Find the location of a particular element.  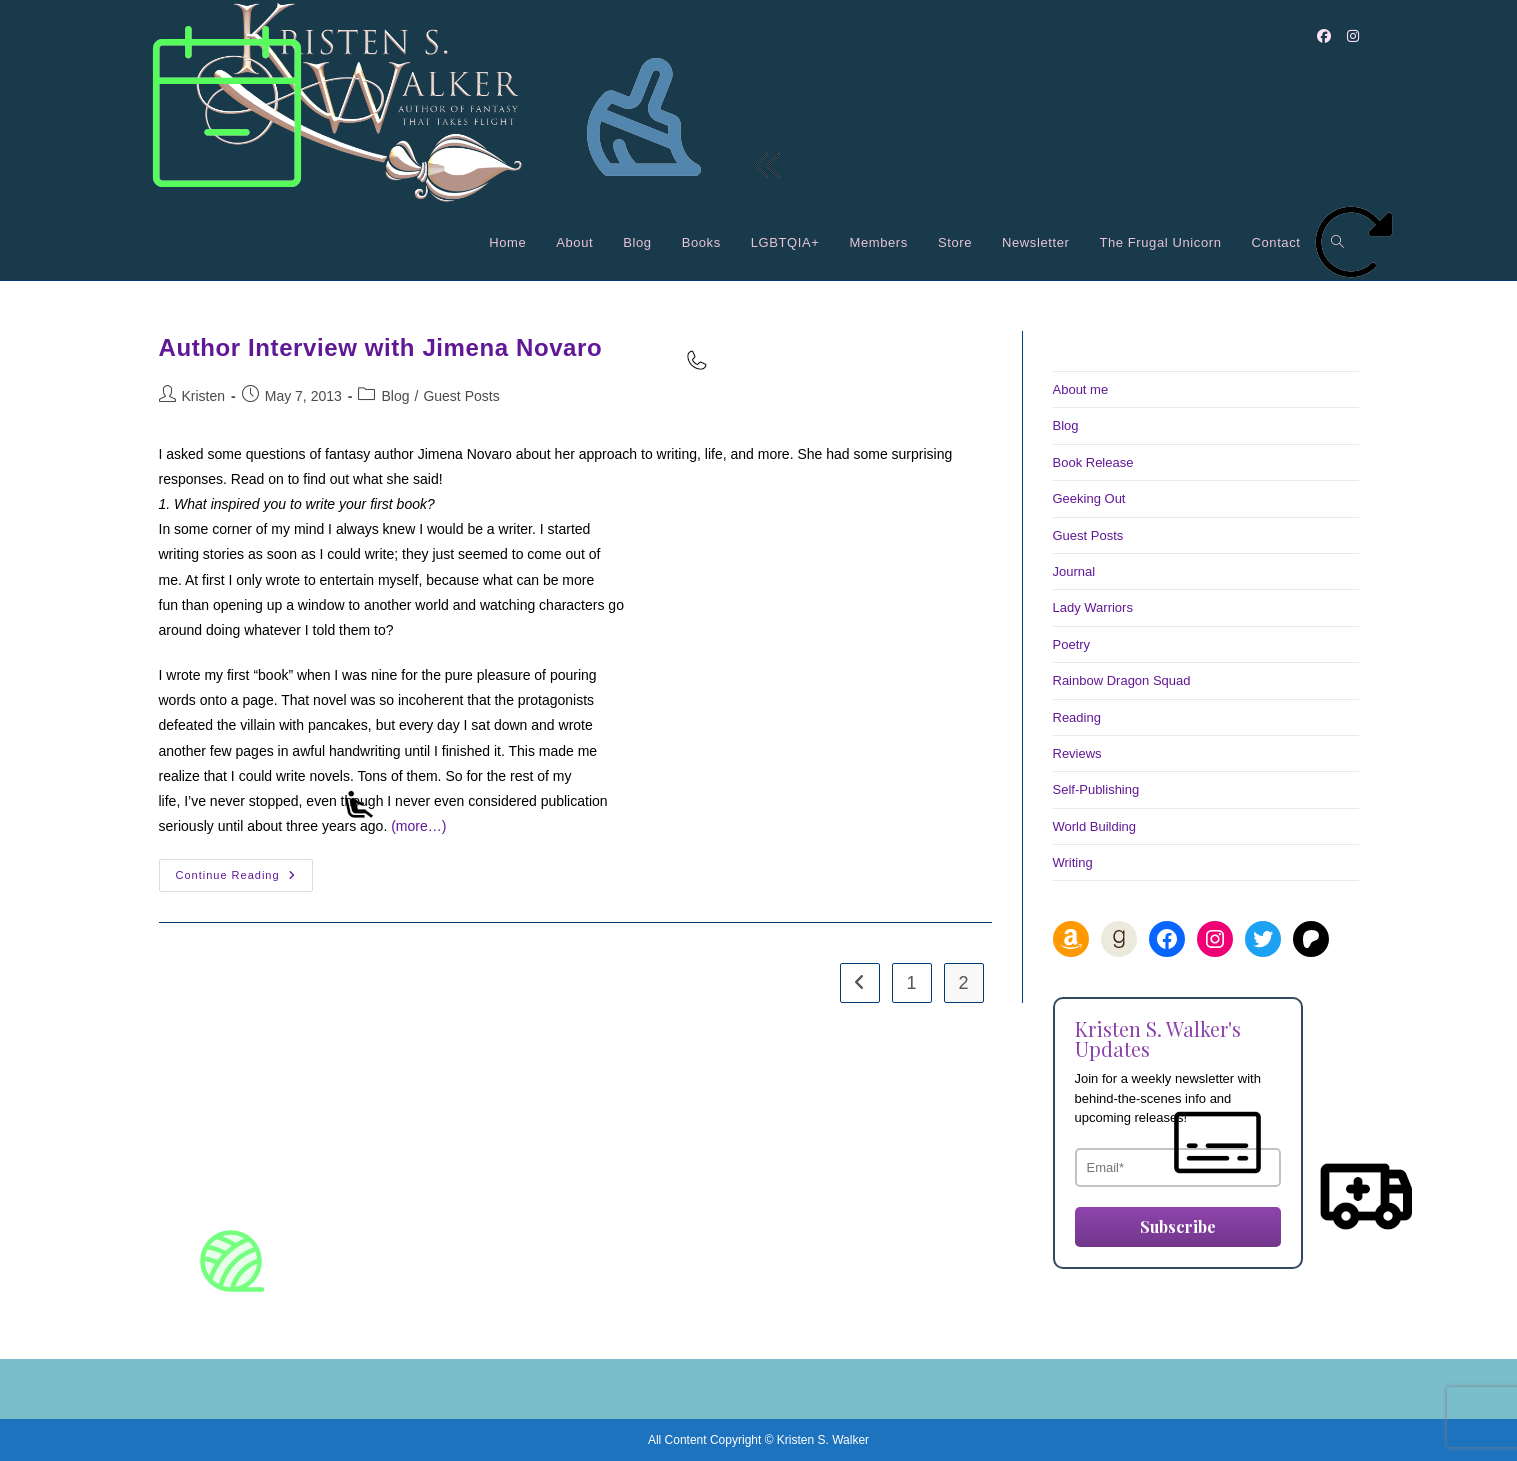

enable subtitles or closed captions is located at coordinates (1217, 1142).